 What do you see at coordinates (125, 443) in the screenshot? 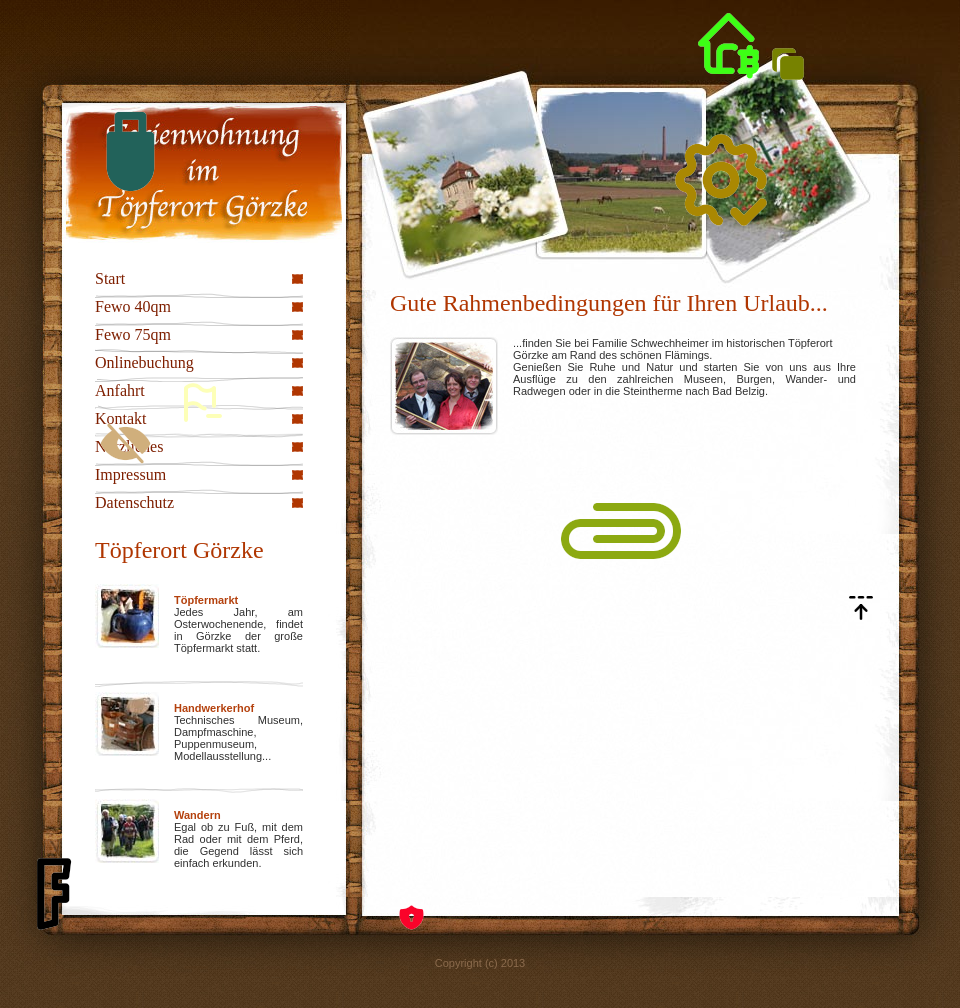
I see `hide password or sensitive content` at bounding box center [125, 443].